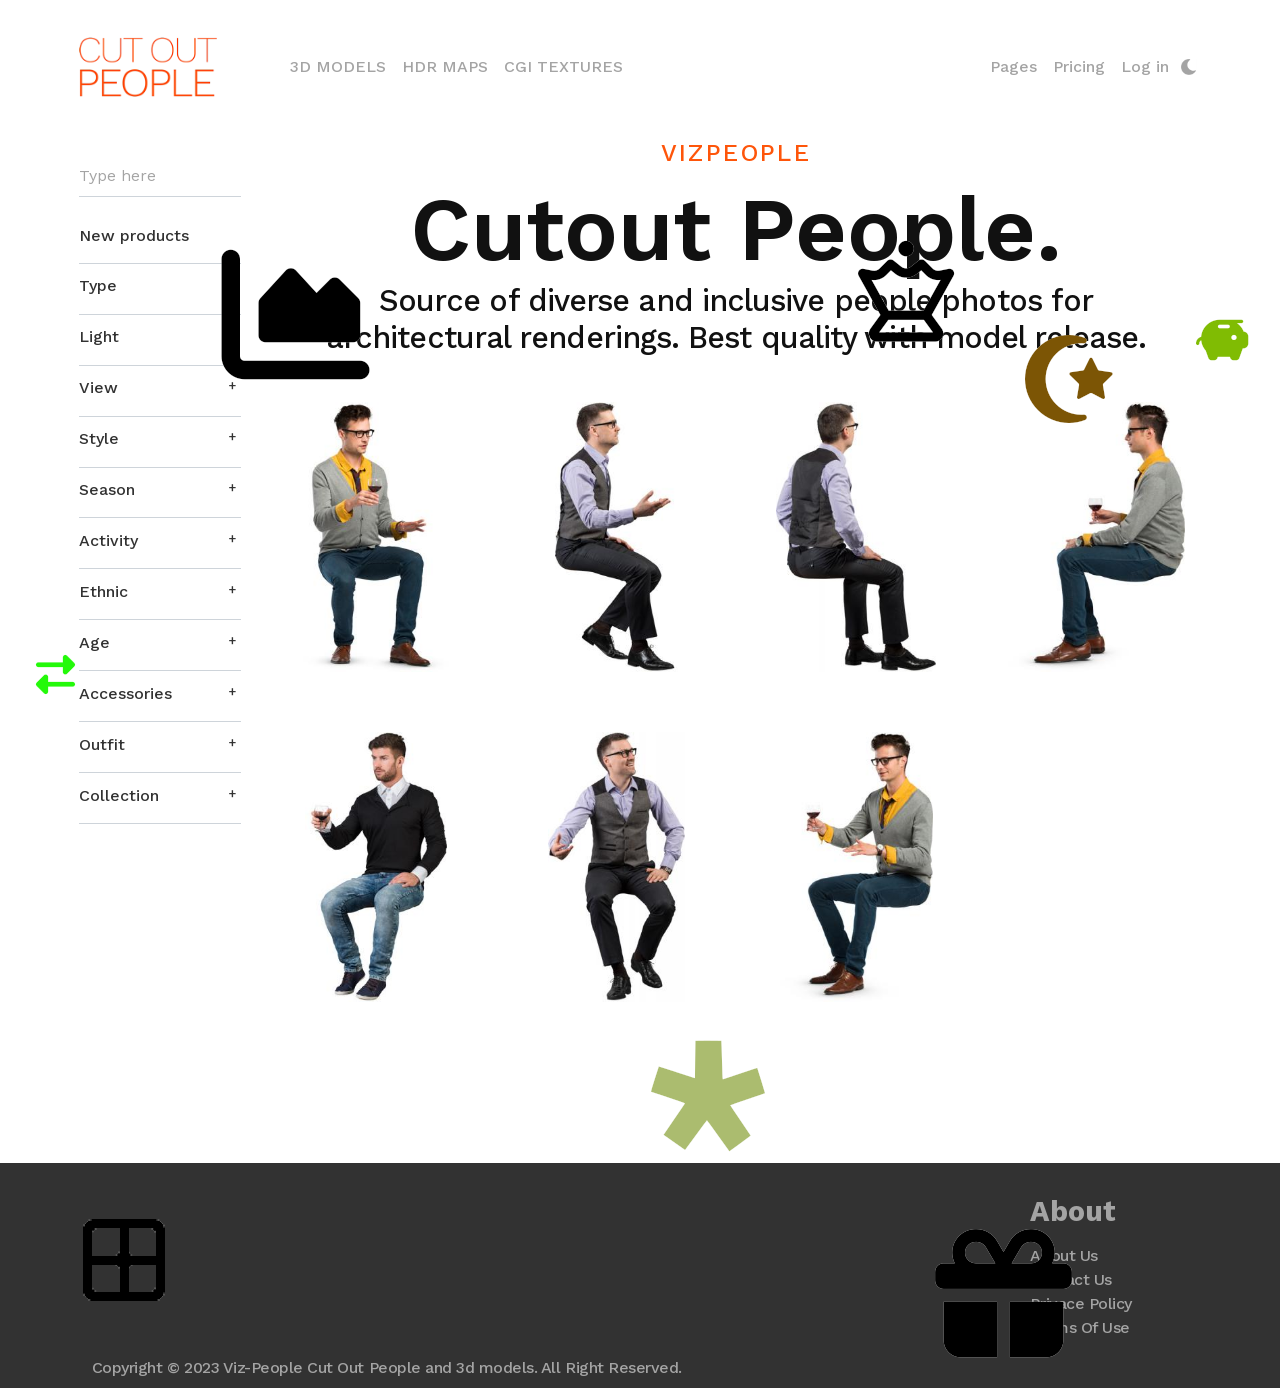  I want to click on swap or exchange items, so click(55, 674).